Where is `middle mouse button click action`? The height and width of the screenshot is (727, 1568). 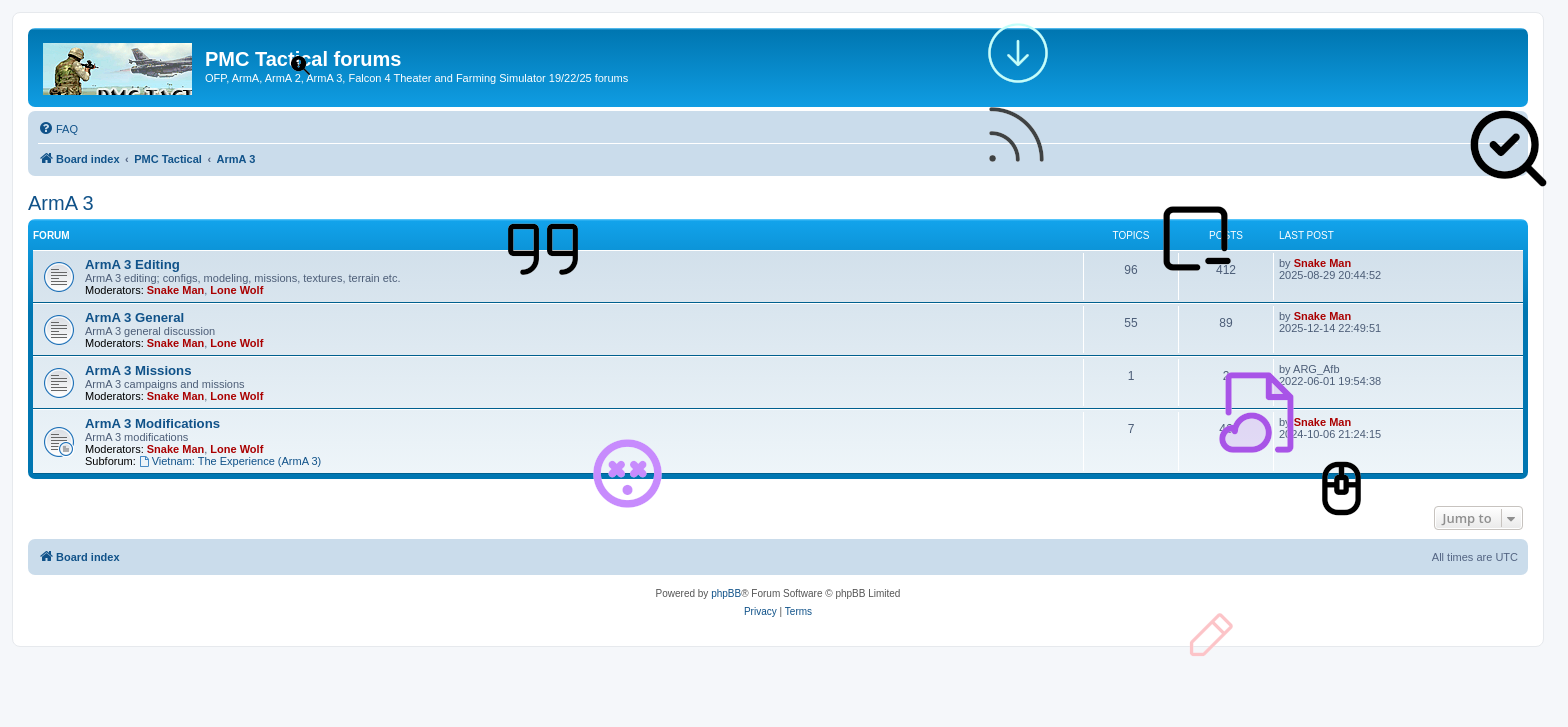 middle mouse button click action is located at coordinates (1341, 488).